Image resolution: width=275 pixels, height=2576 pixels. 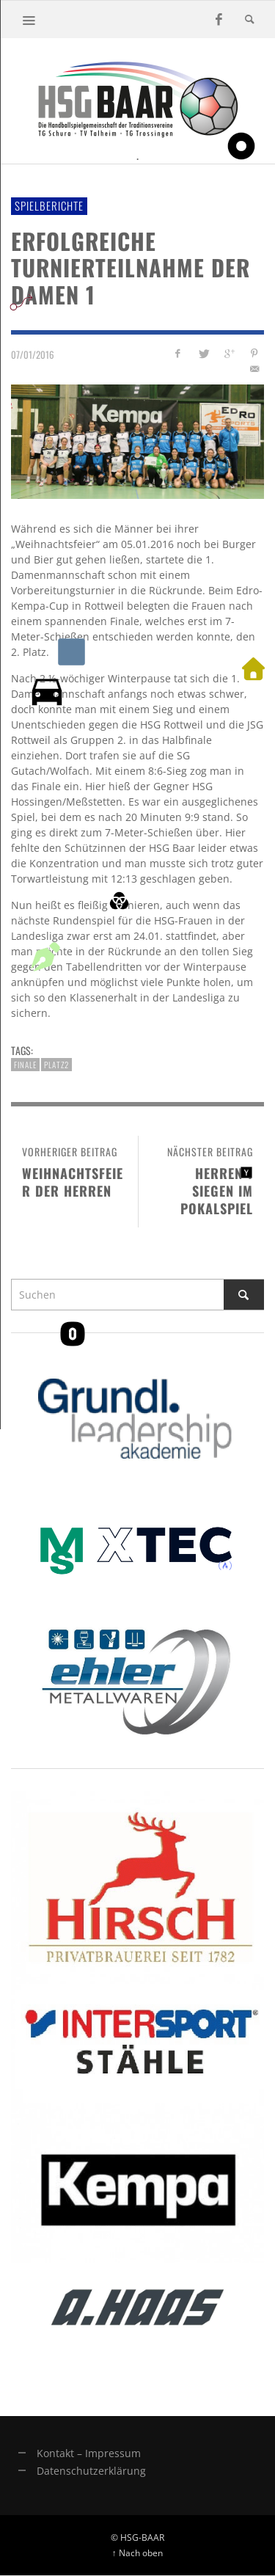 What do you see at coordinates (241, 146) in the screenshot?
I see `indicates a selected radio button option` at bounding box center [241, 146].